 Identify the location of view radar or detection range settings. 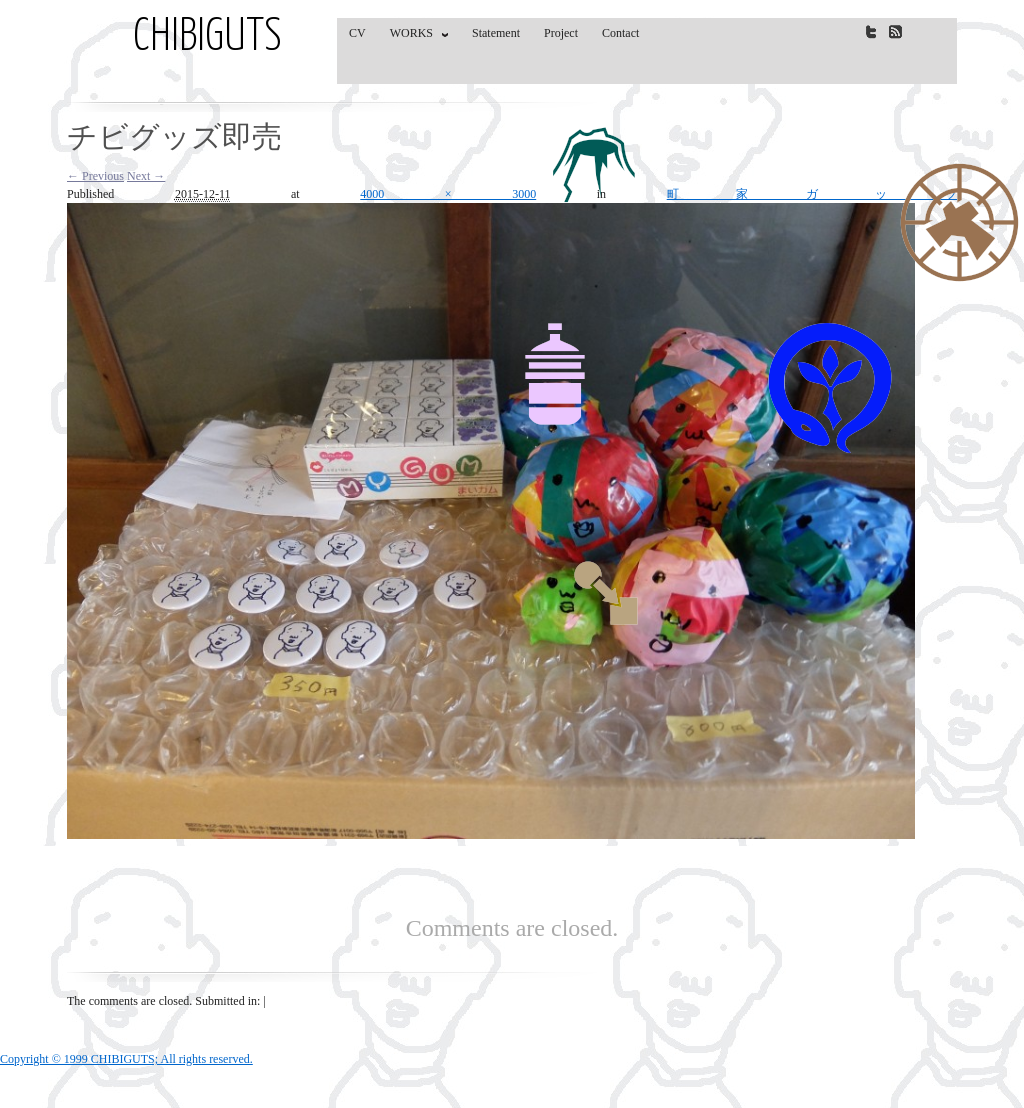
(959, 222).